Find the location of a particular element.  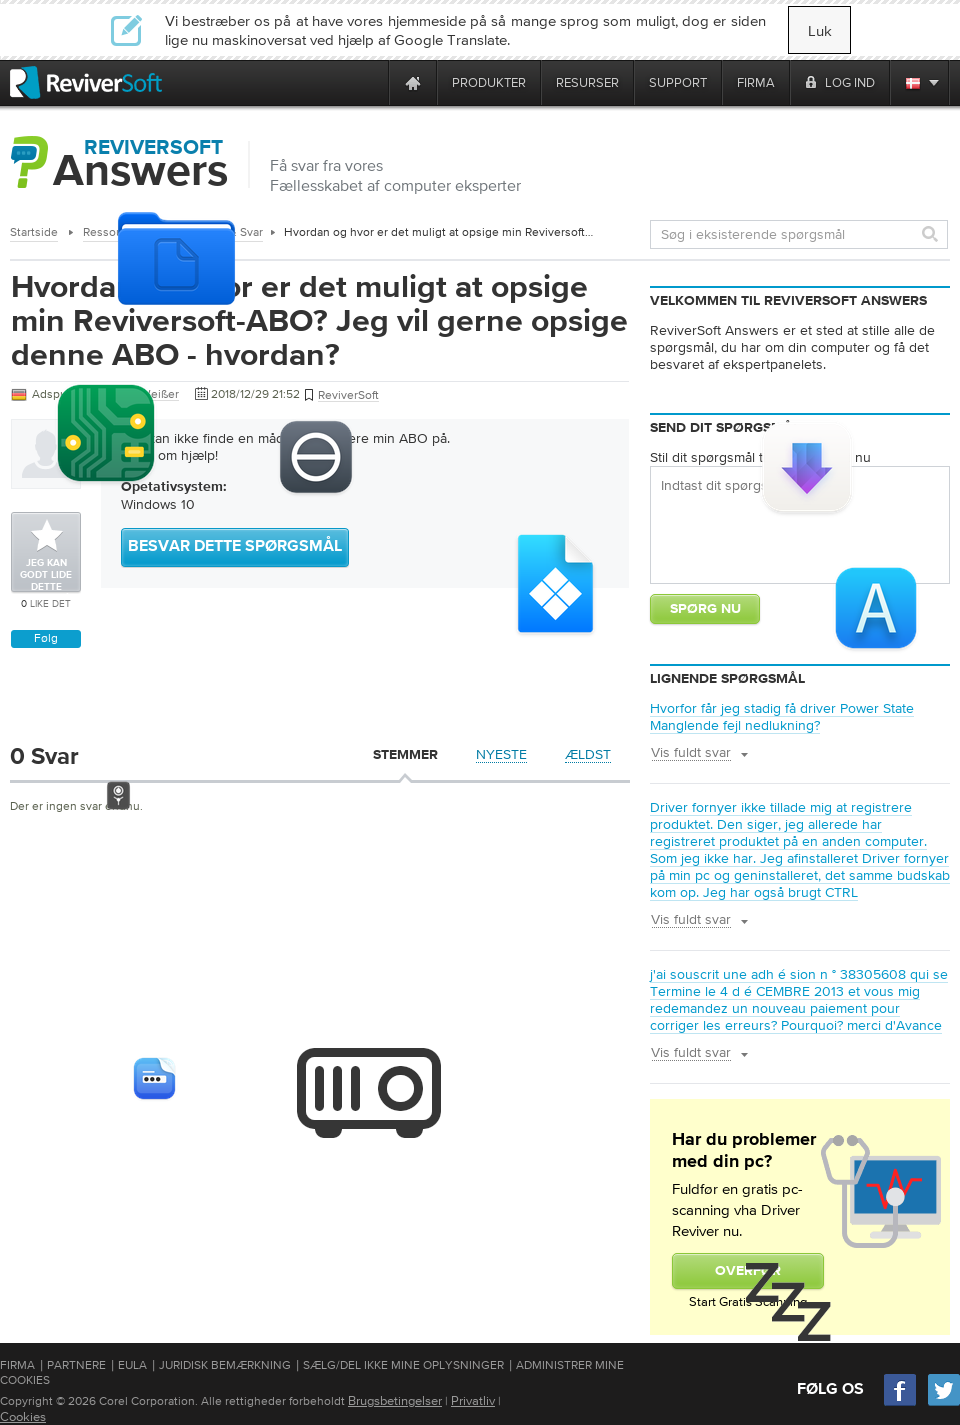

open the backups application is located at coordinates (118, 795).